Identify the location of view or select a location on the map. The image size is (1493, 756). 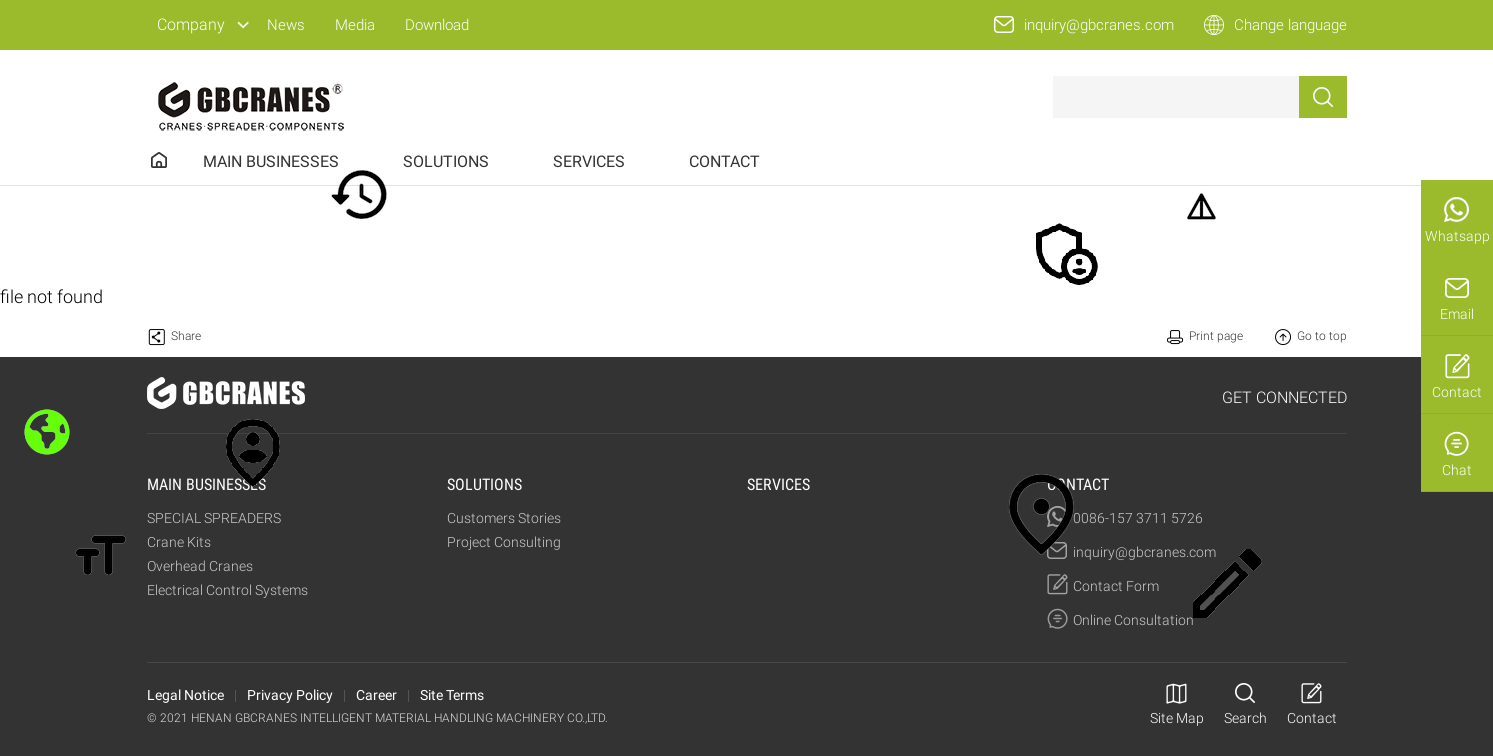
(1041, 514).